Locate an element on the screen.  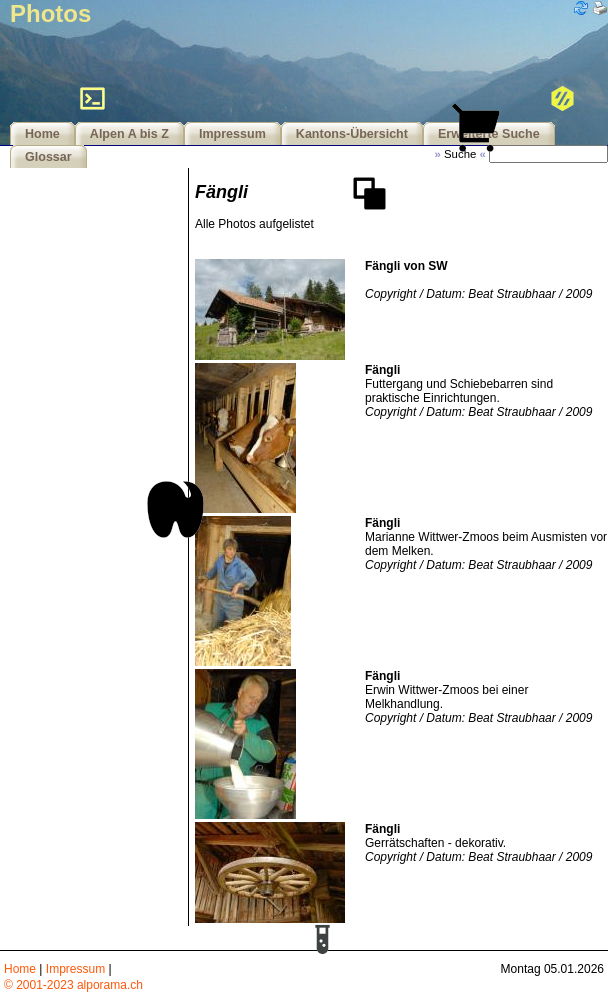
access lab results or medical tests is located at coordinates (322, 939).